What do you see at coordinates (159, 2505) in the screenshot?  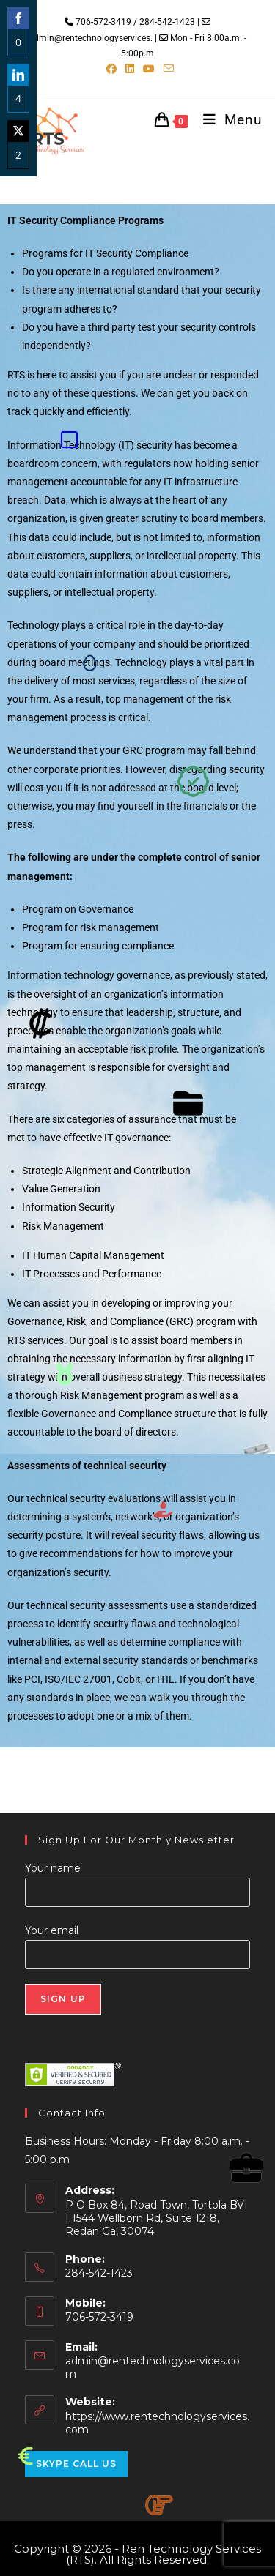 I see `tap to continue or proceed to the next step` at bounding box center [159, 2505].